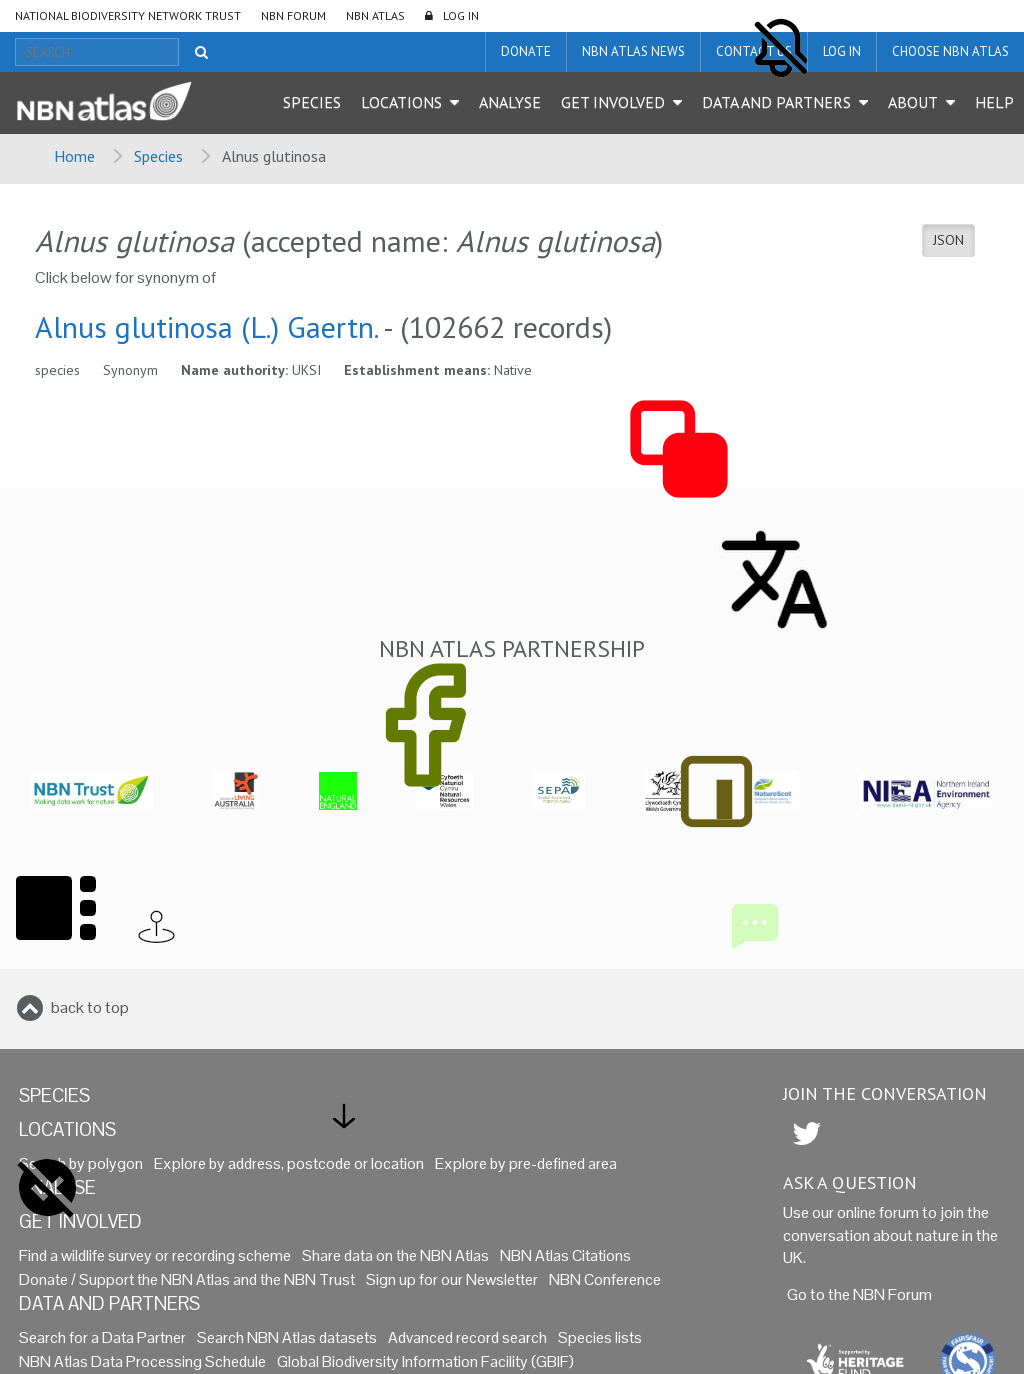 The height and width of the screenshot is (1374, 1024). I want to click on toggle sidebar panel visibility, so click(56, 908).